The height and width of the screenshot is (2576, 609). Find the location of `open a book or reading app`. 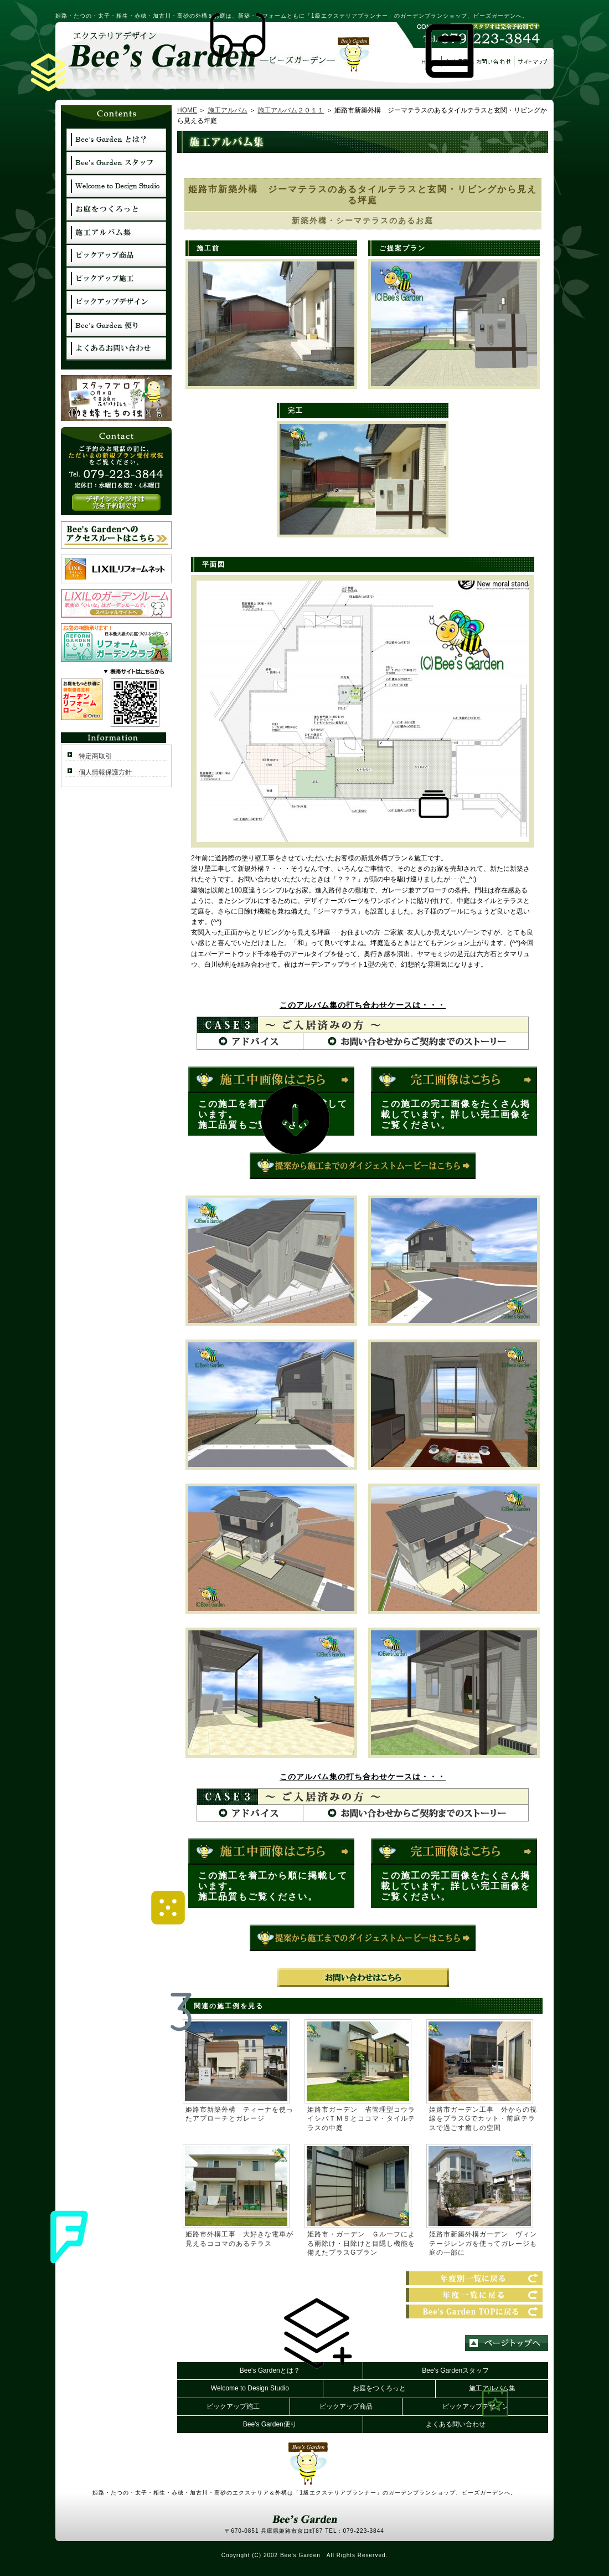

open a book or reading app is located at coordinates (450, 51).